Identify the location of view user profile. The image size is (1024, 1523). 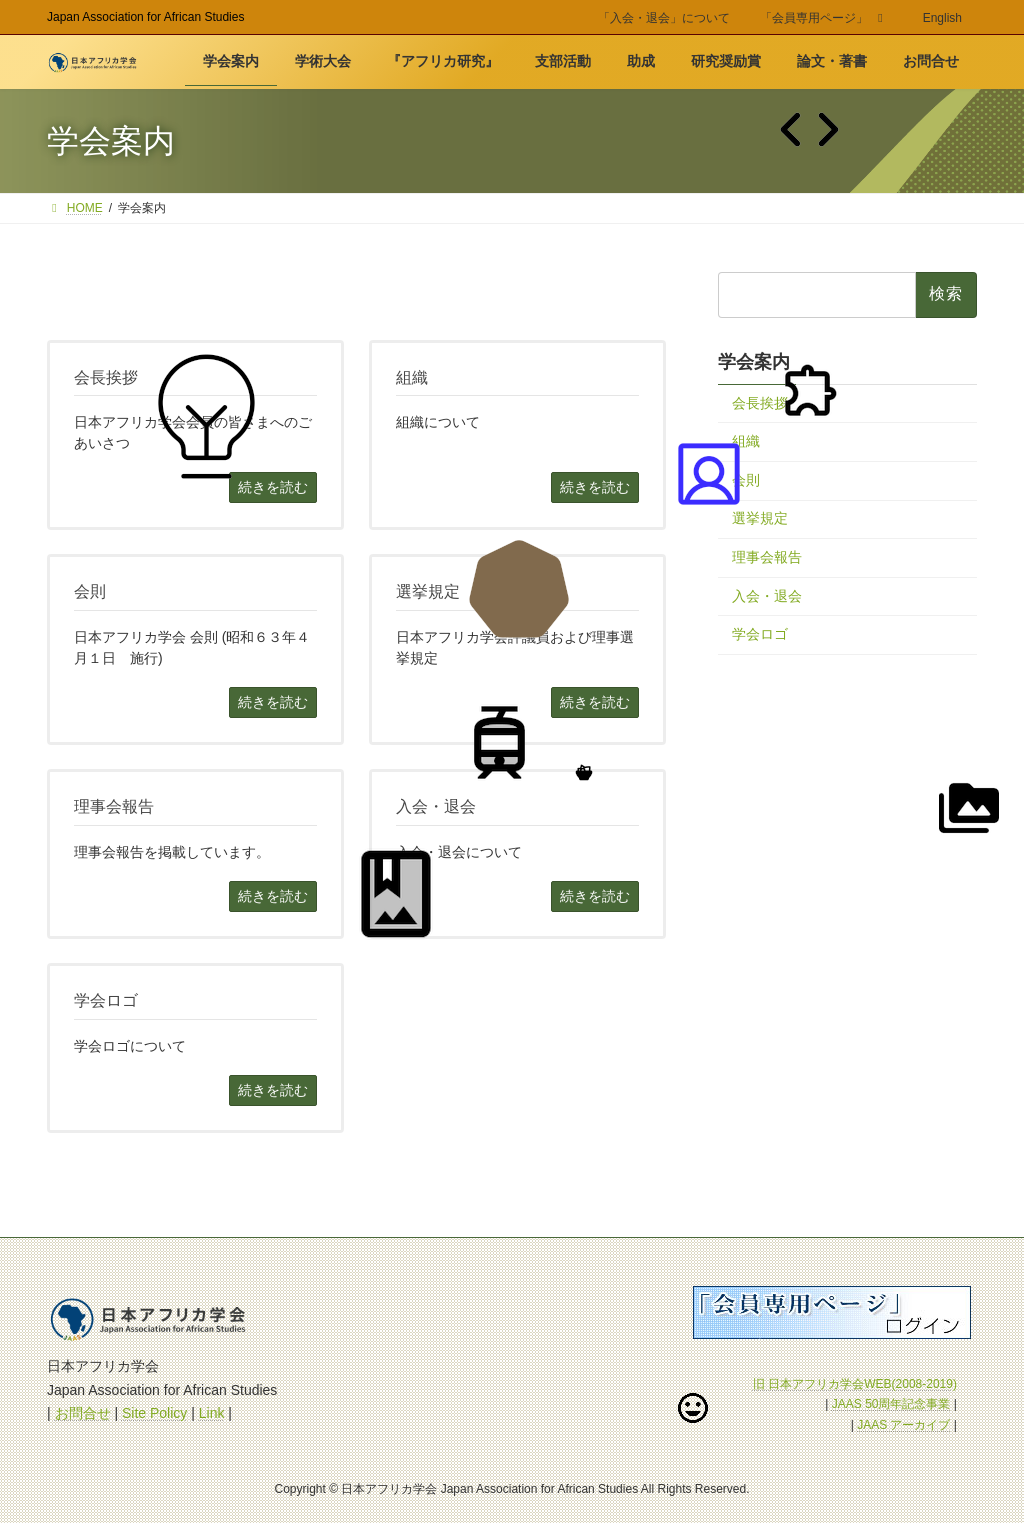
(709, 474).